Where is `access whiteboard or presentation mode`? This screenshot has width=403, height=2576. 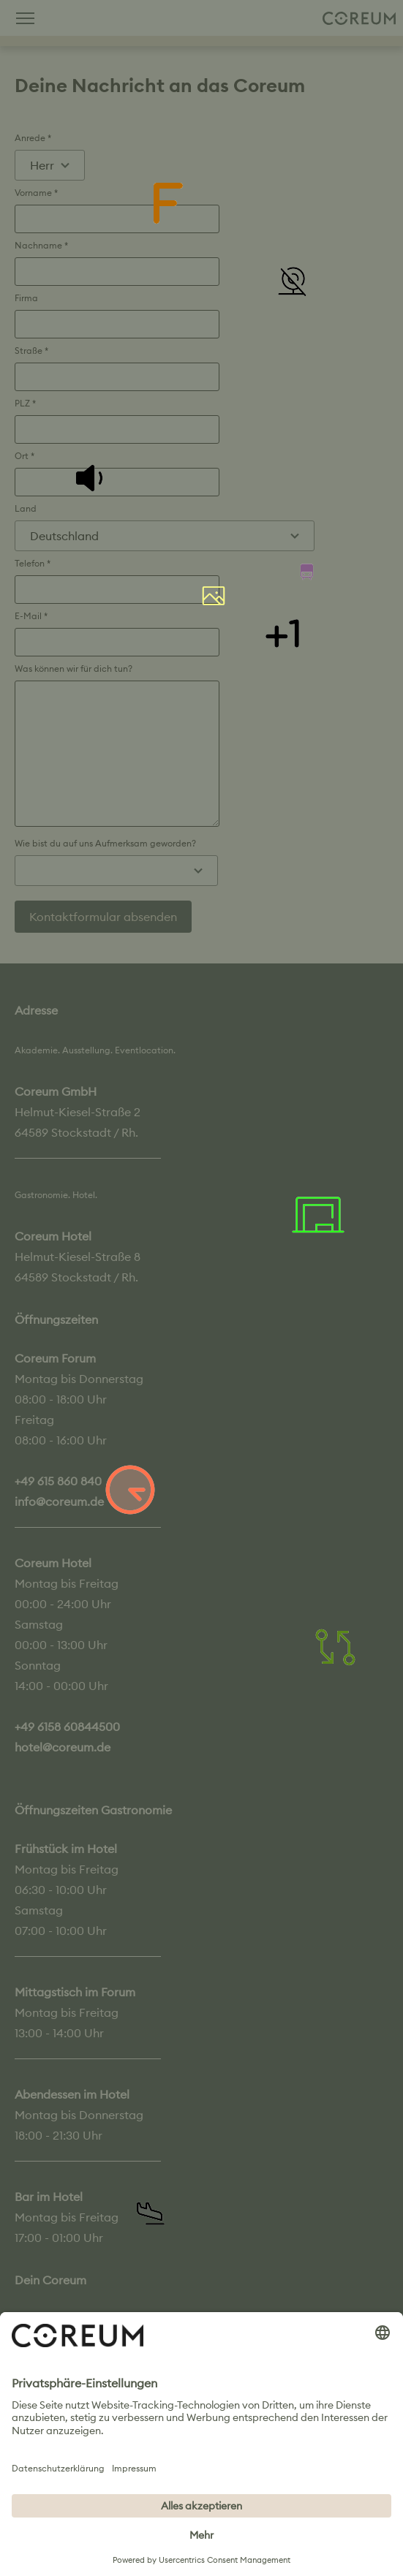
access whiteboard or presentation mode is located at coordinates (318, 1216).